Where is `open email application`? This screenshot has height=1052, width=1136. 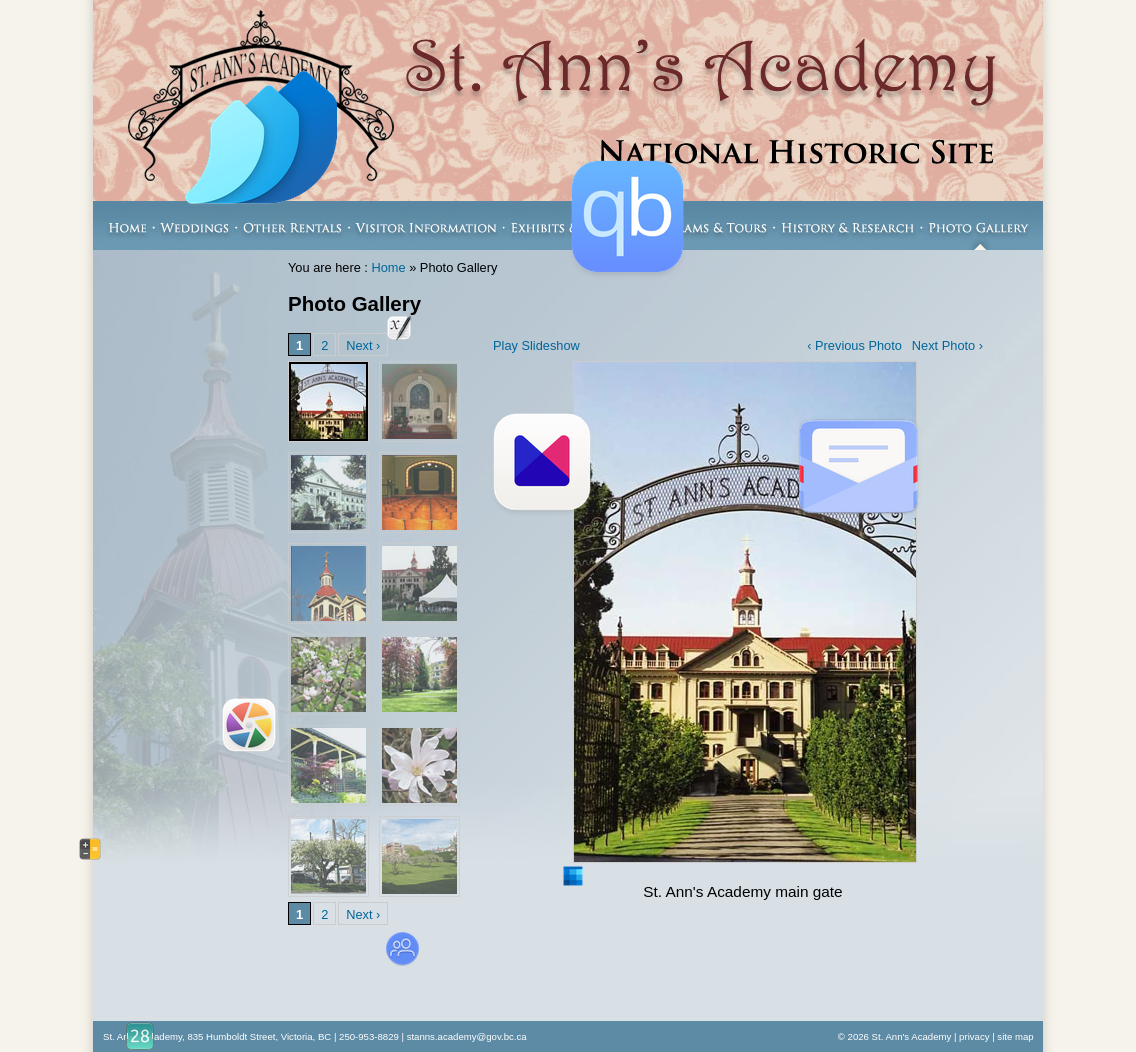 open email application is located at coordinates (858, 466).